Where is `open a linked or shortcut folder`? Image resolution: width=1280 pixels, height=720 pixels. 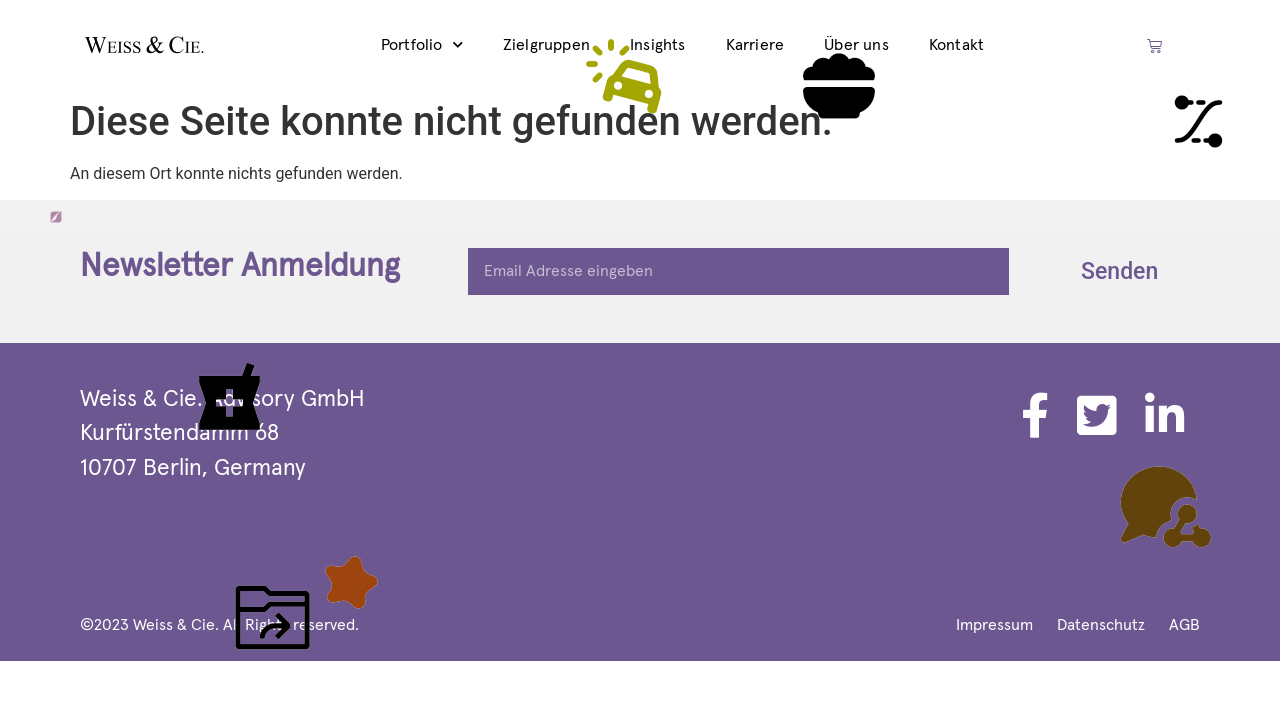
open a linked or shortcut folder is located at coordinates (272, 617).